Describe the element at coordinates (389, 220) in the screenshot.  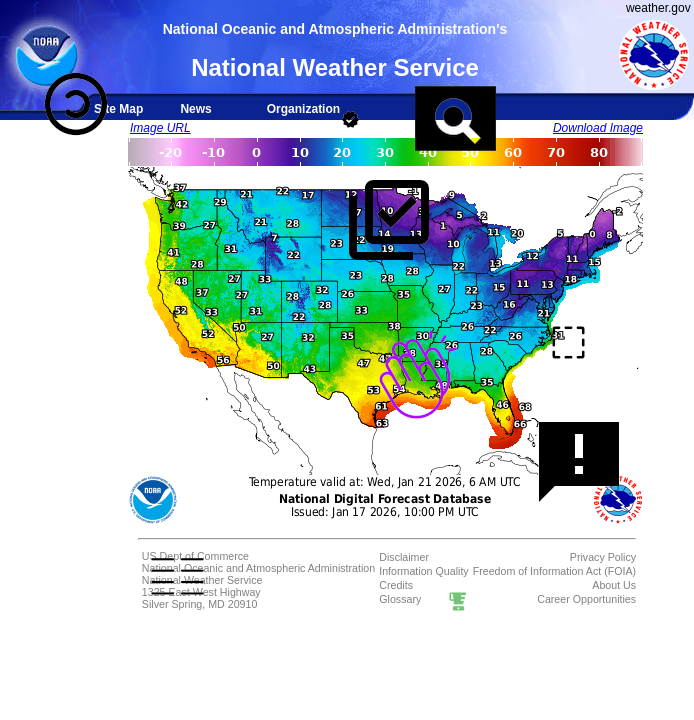
I see `item successfully added to library` at that location.